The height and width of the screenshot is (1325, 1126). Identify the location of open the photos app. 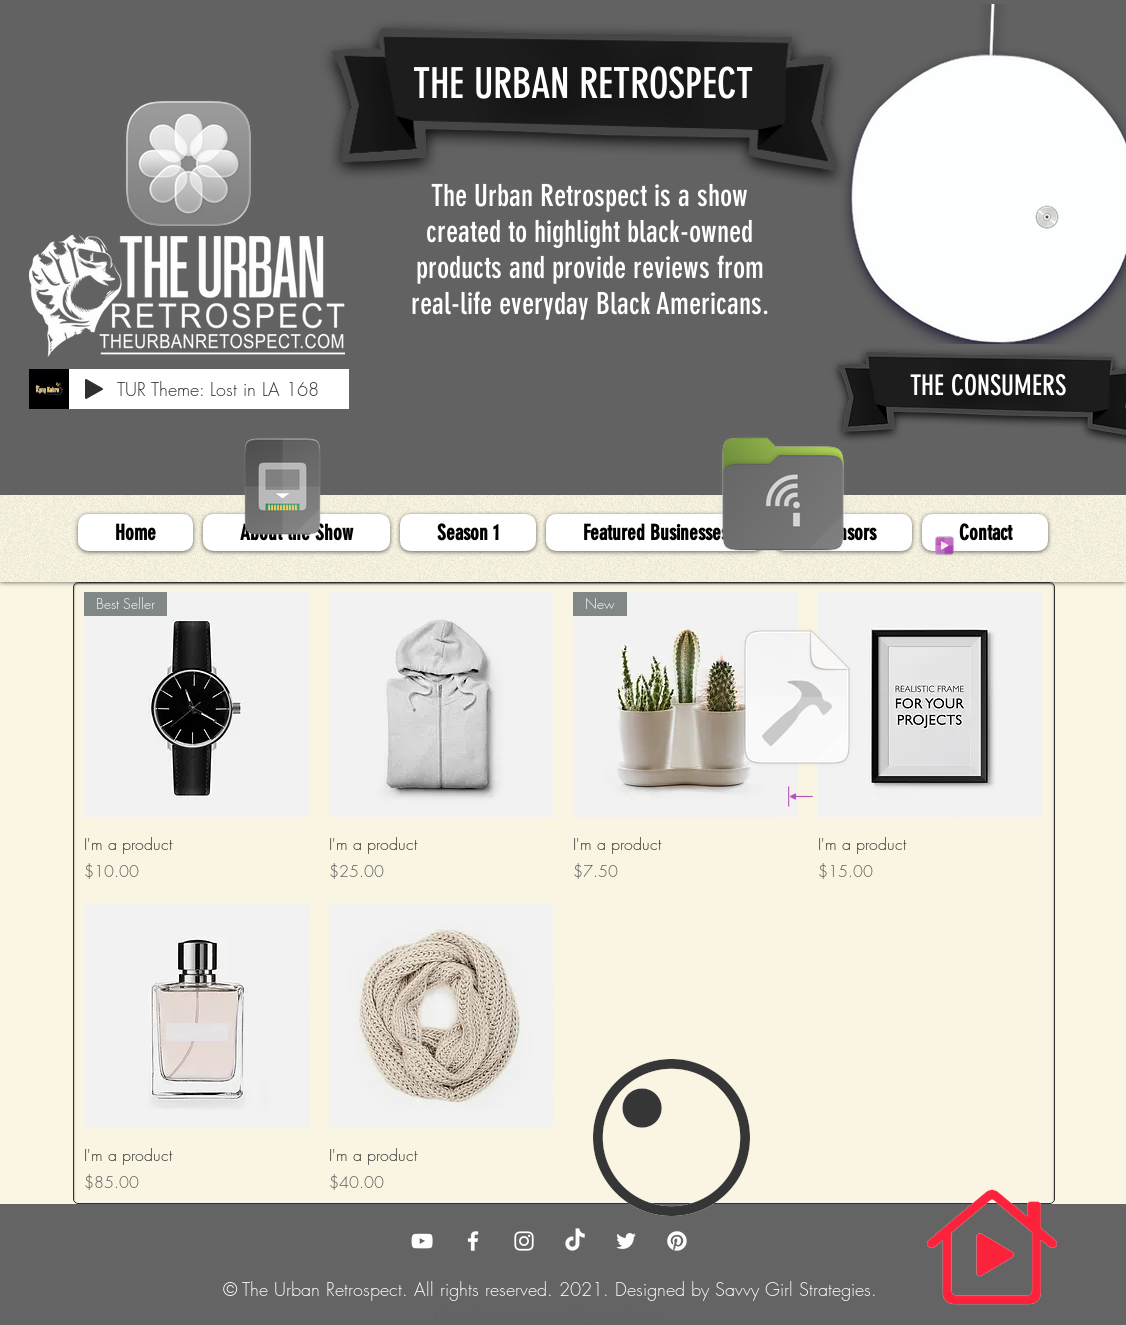
(188, 163).